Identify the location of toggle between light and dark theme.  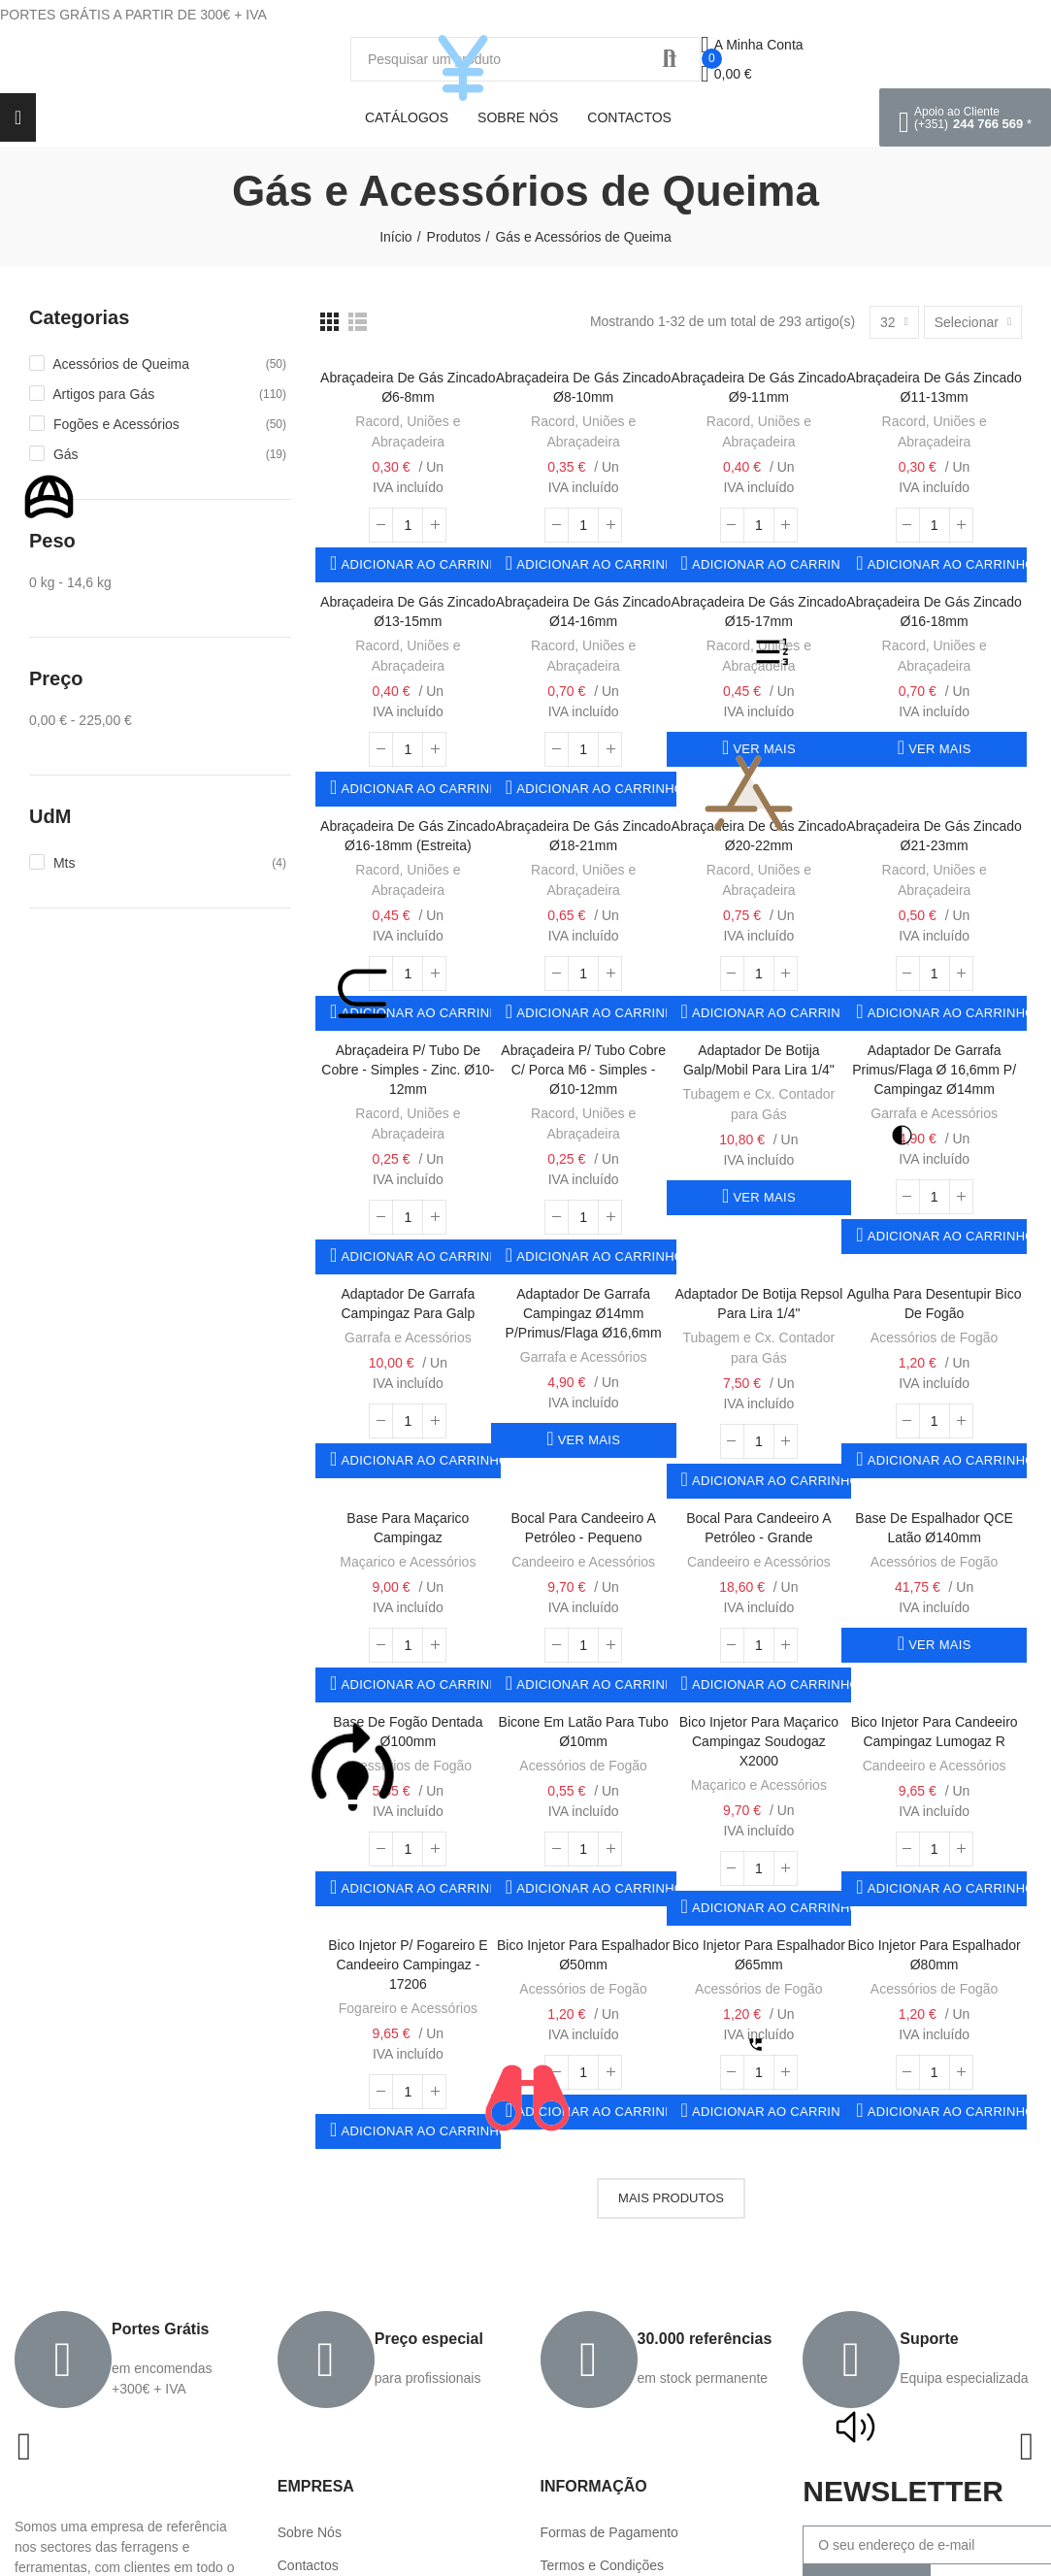
(902, 1135).